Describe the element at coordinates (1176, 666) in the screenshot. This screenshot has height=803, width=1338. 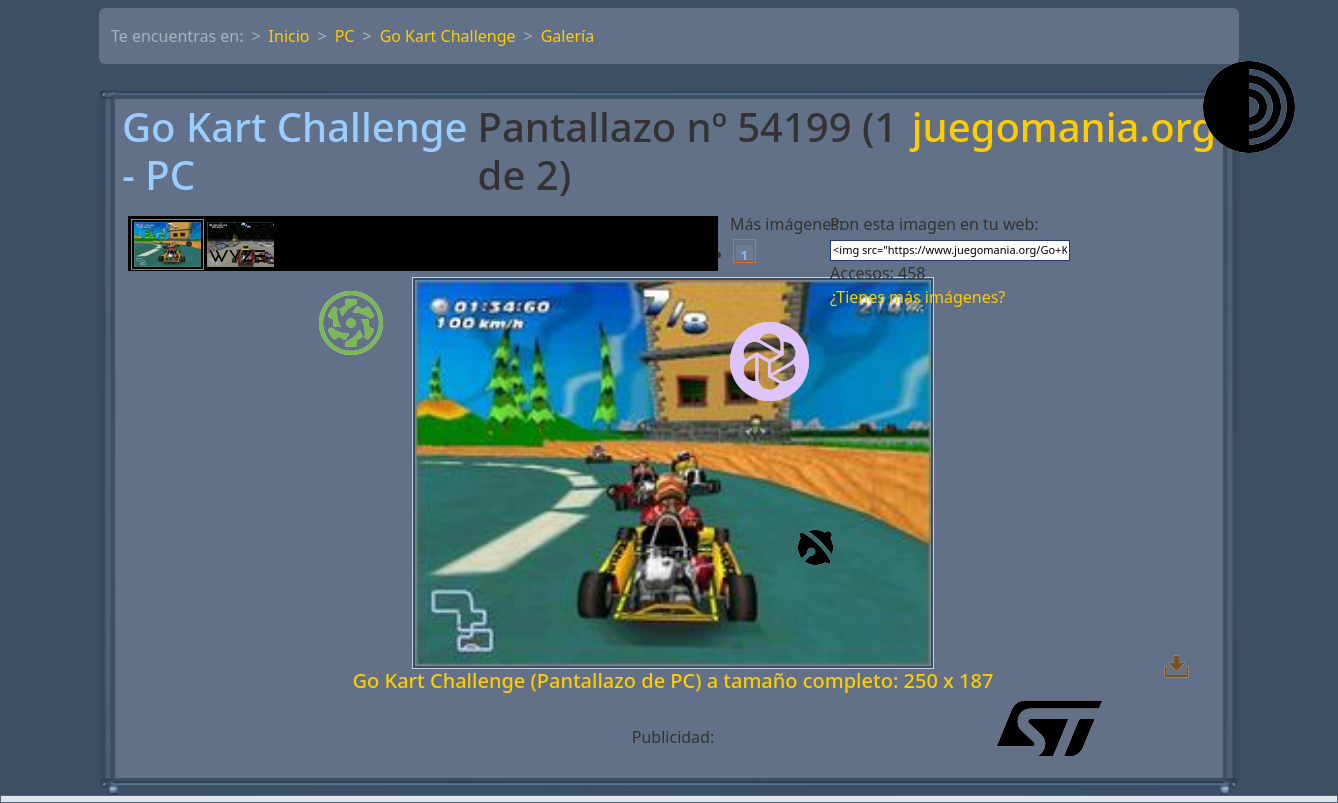
I see `download a file or document` at that location.